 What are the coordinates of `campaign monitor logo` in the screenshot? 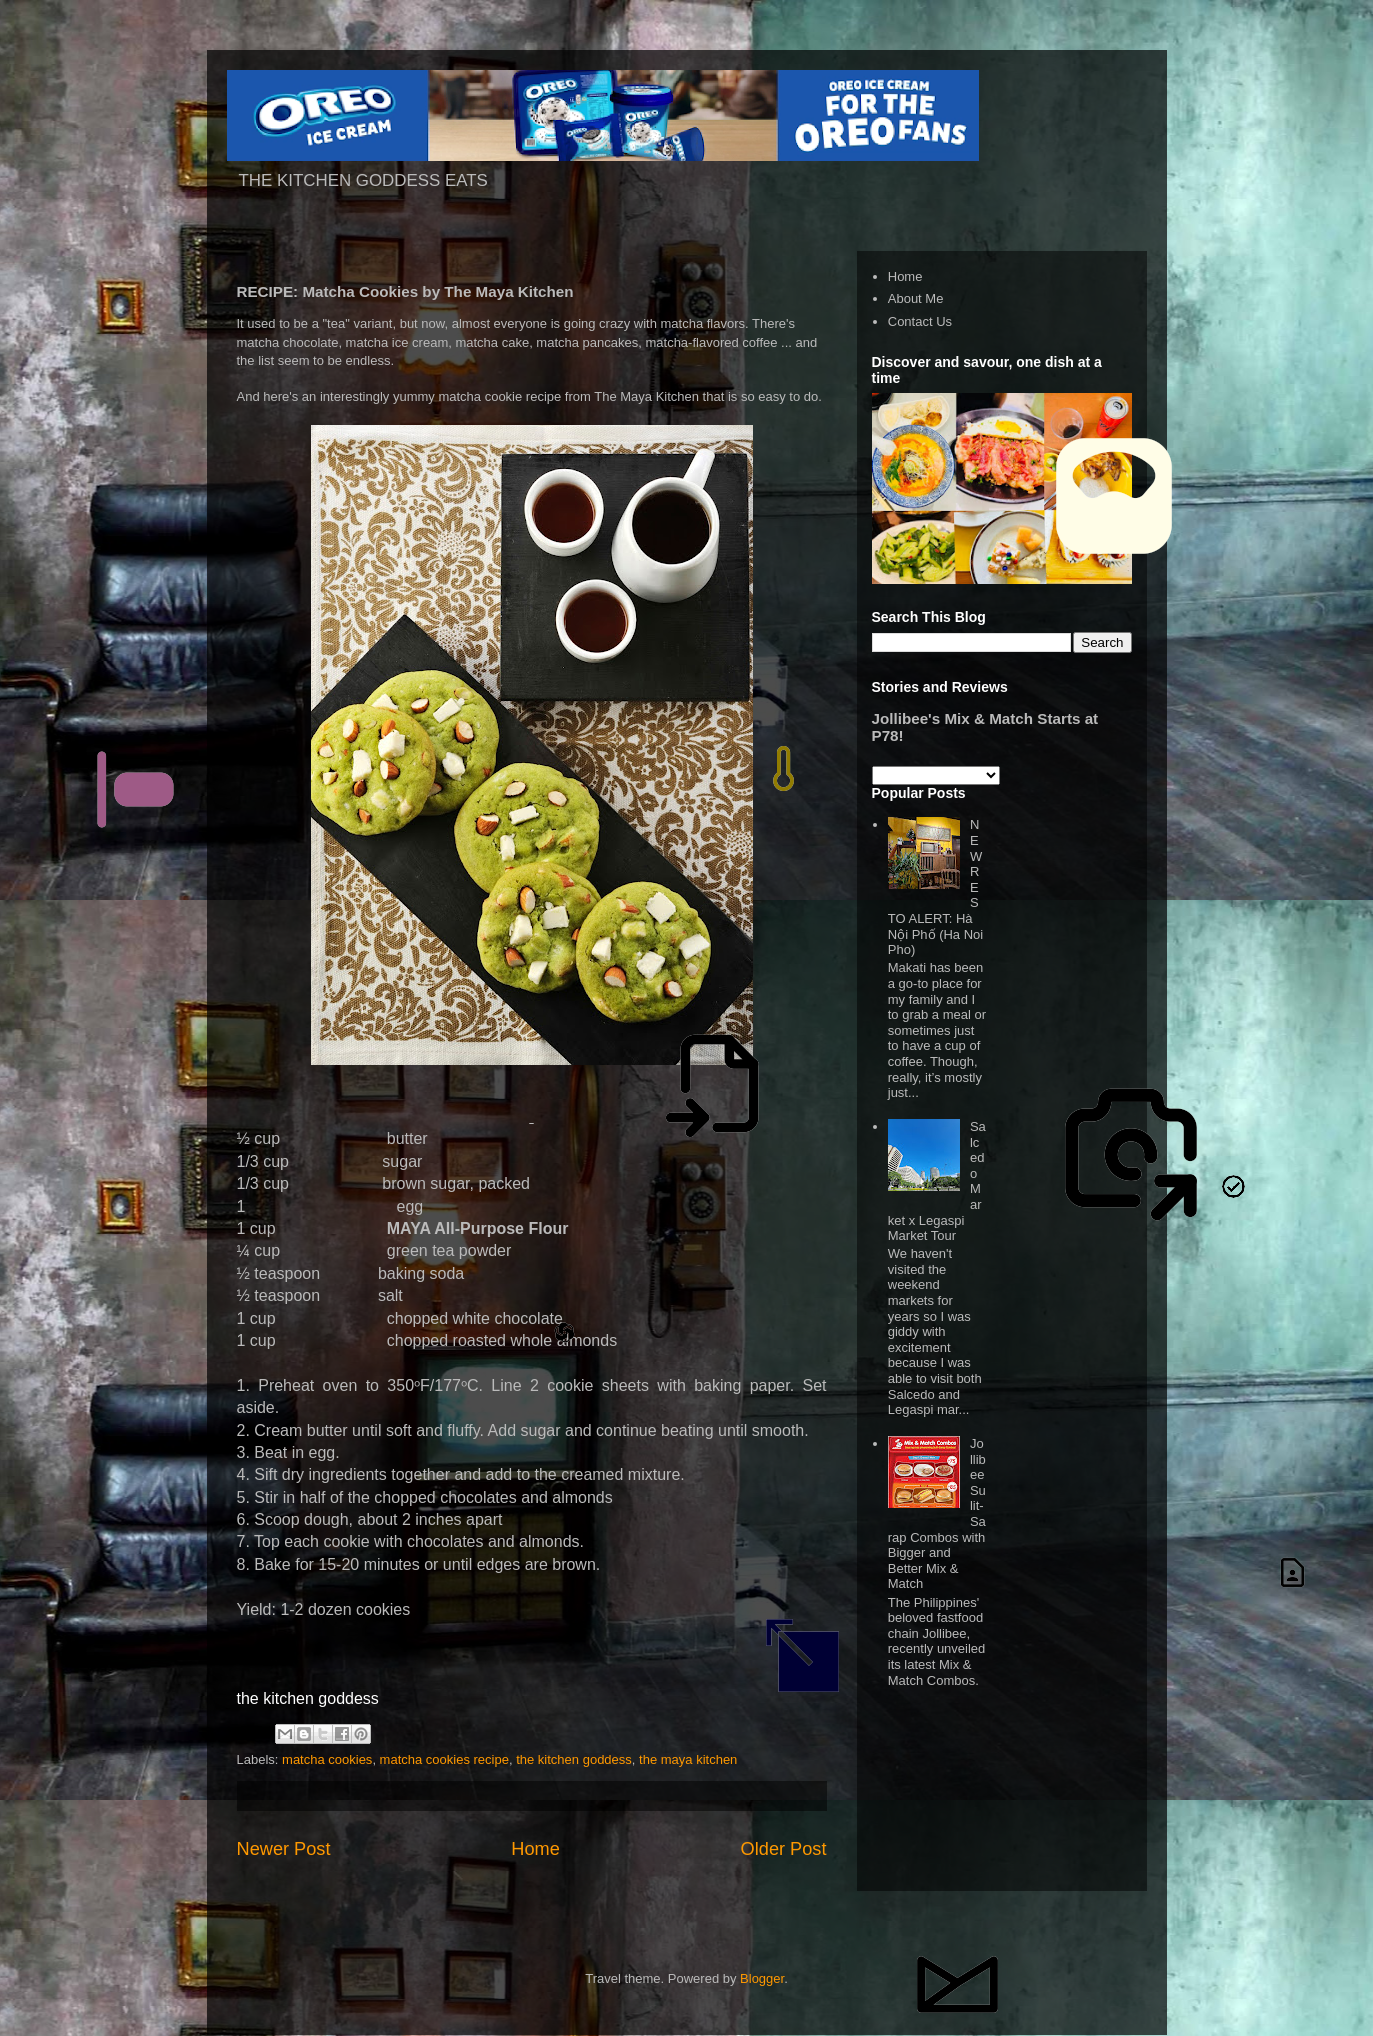 It's located at (957, 1984).